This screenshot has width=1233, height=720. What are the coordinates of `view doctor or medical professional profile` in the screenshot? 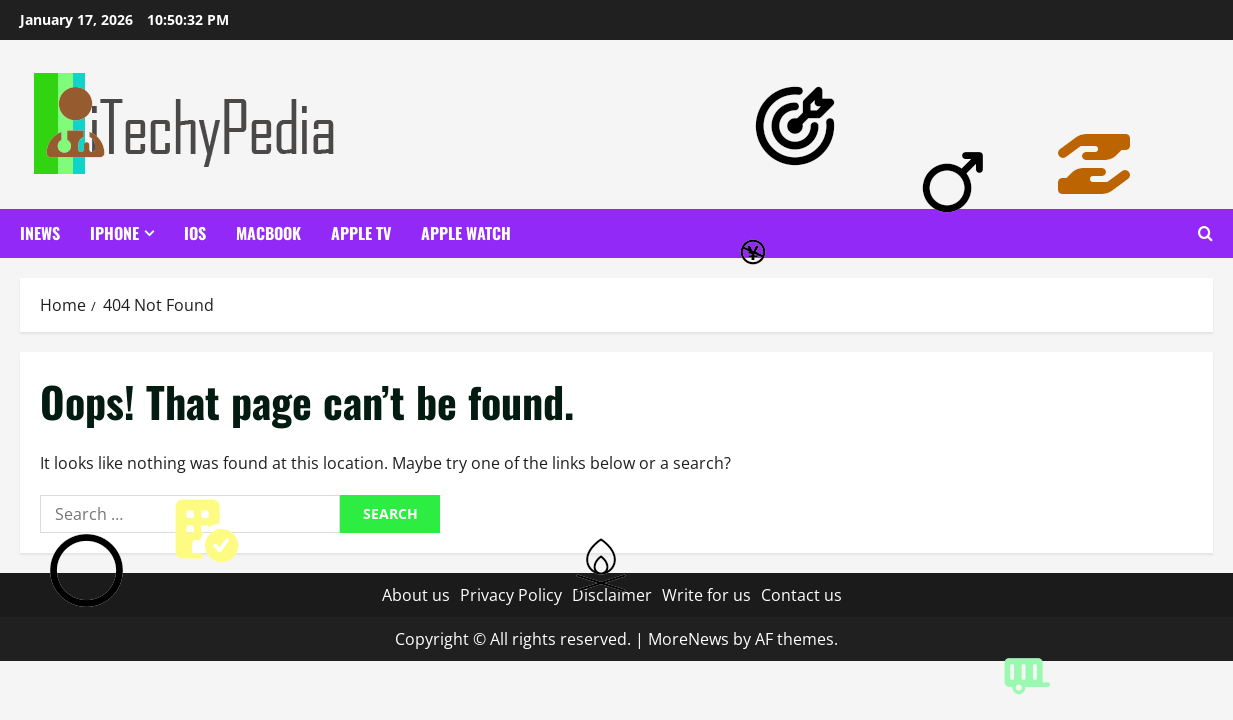 It's located at (75, 121).